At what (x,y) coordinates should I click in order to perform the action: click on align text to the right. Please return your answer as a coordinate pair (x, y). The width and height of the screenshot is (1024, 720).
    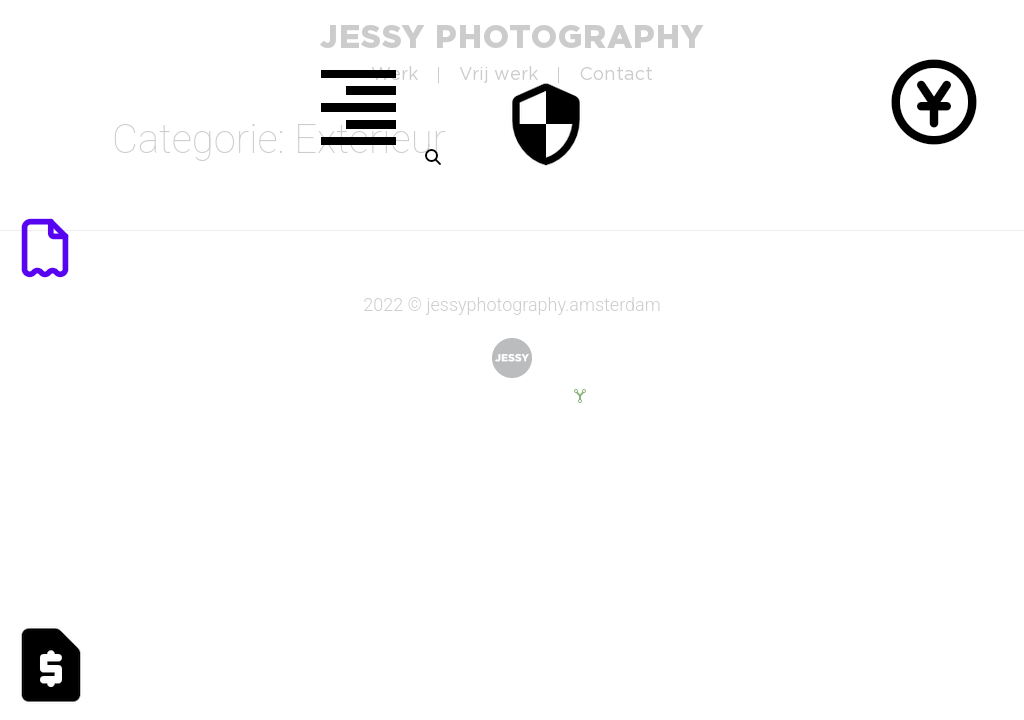
    Looking at the image, I should click on (358, 107).